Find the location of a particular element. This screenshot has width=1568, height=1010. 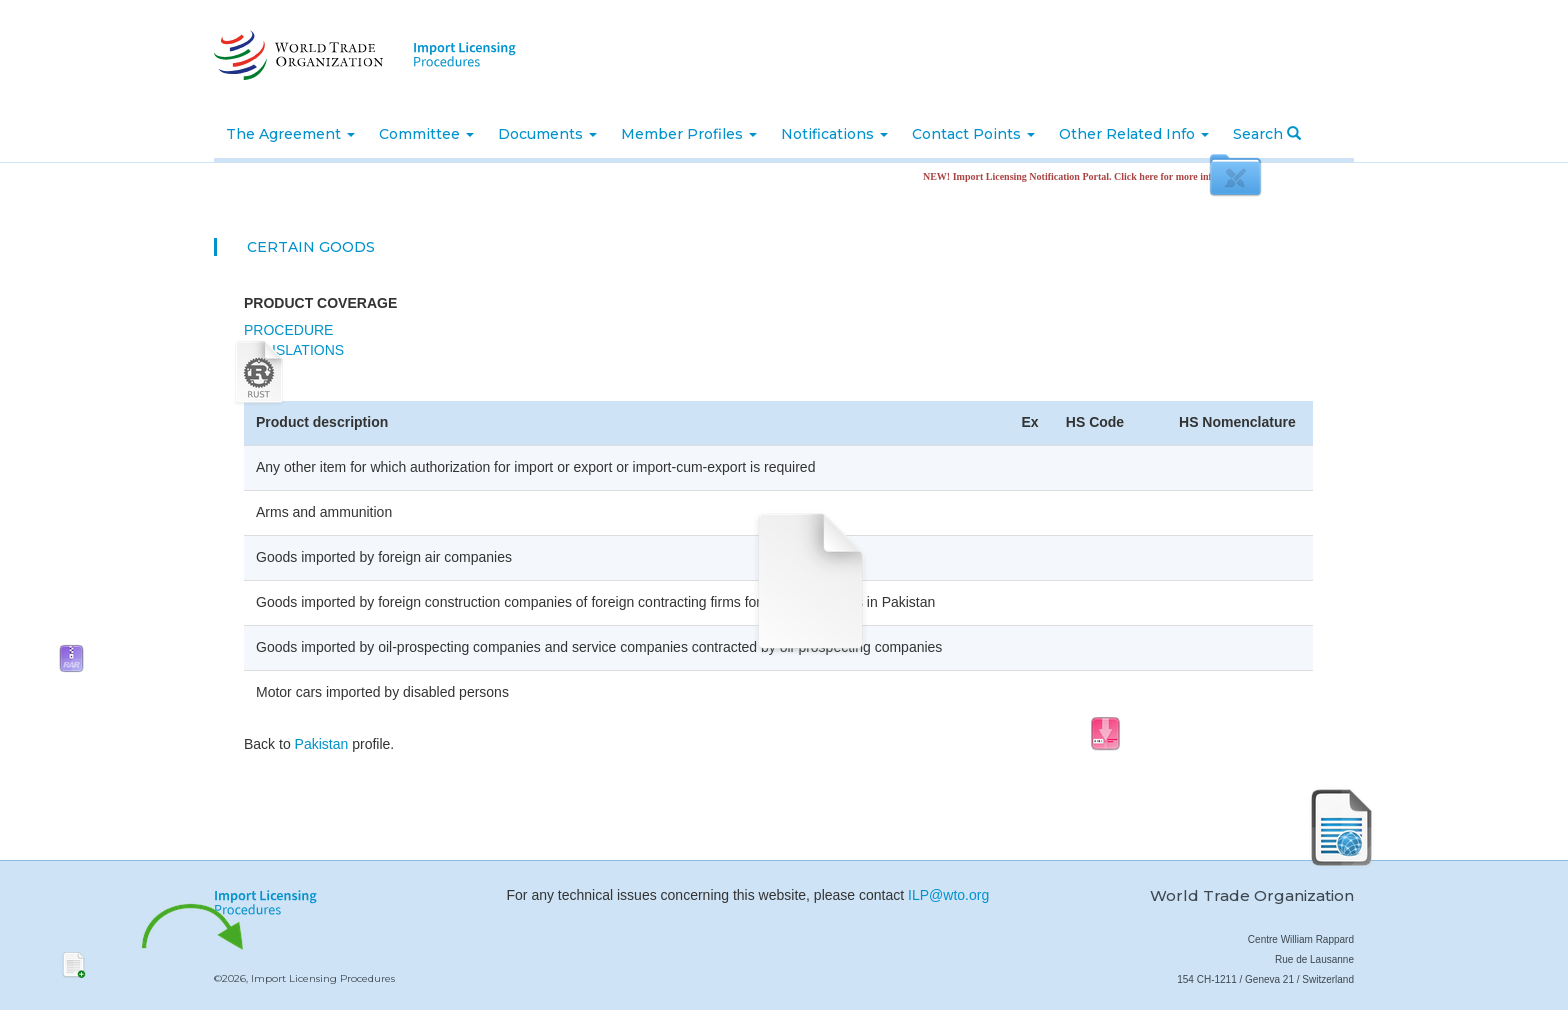

a compressed RAR archive file is located at coordinates (71, 658).